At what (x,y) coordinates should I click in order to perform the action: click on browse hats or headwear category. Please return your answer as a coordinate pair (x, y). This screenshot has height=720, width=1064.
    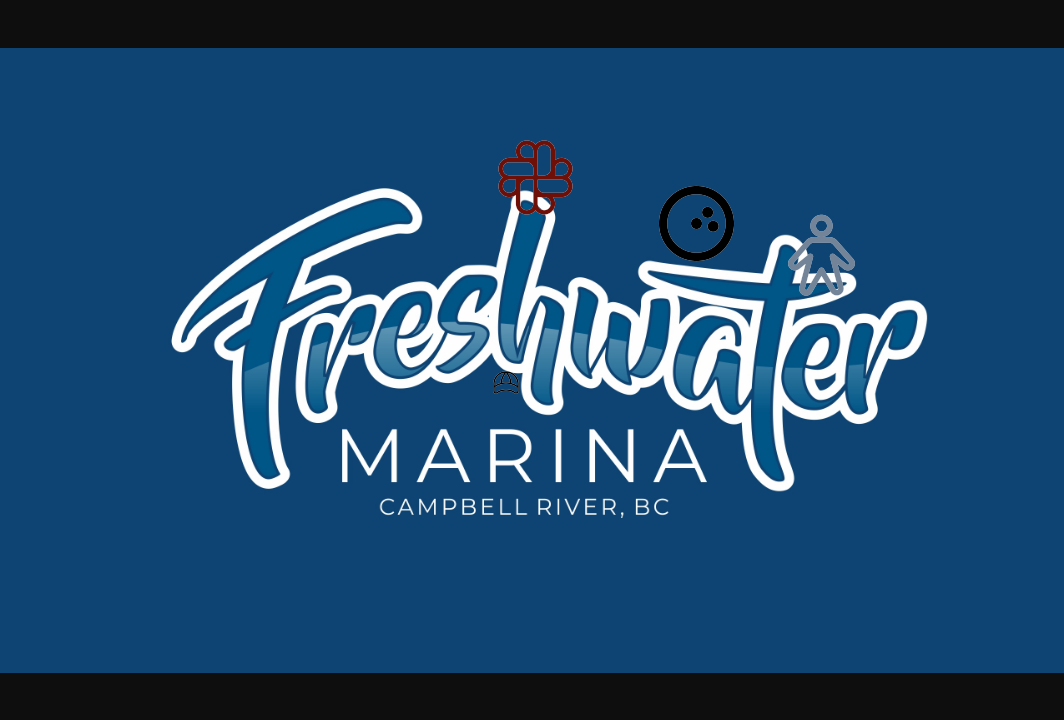
    Looking at the image, I should click on (506, 384).